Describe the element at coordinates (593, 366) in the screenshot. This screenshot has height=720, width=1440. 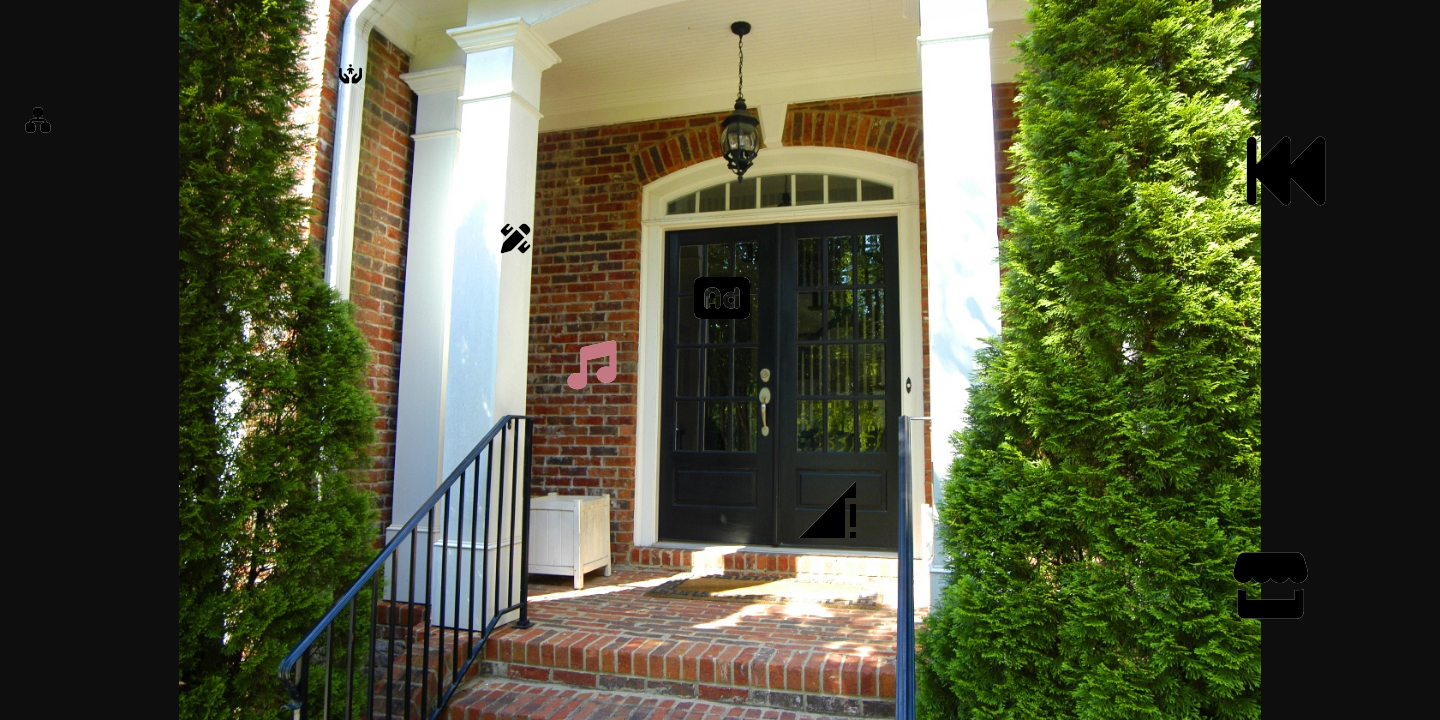
I see `access music library or audio files` at that location.